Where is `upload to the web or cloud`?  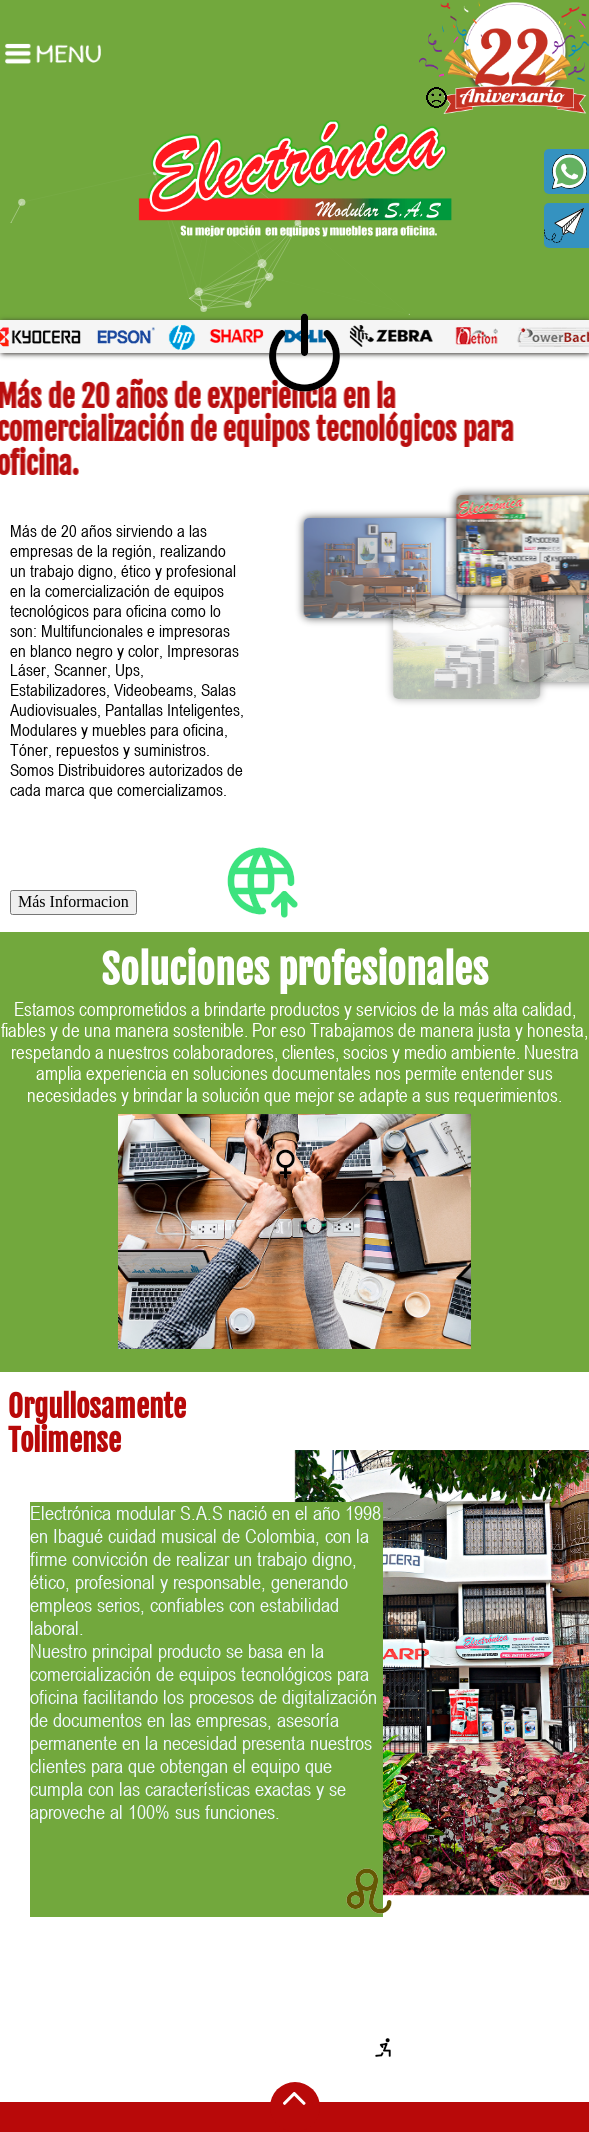
upload to the web or cloud is located at coordinates (261, 881).